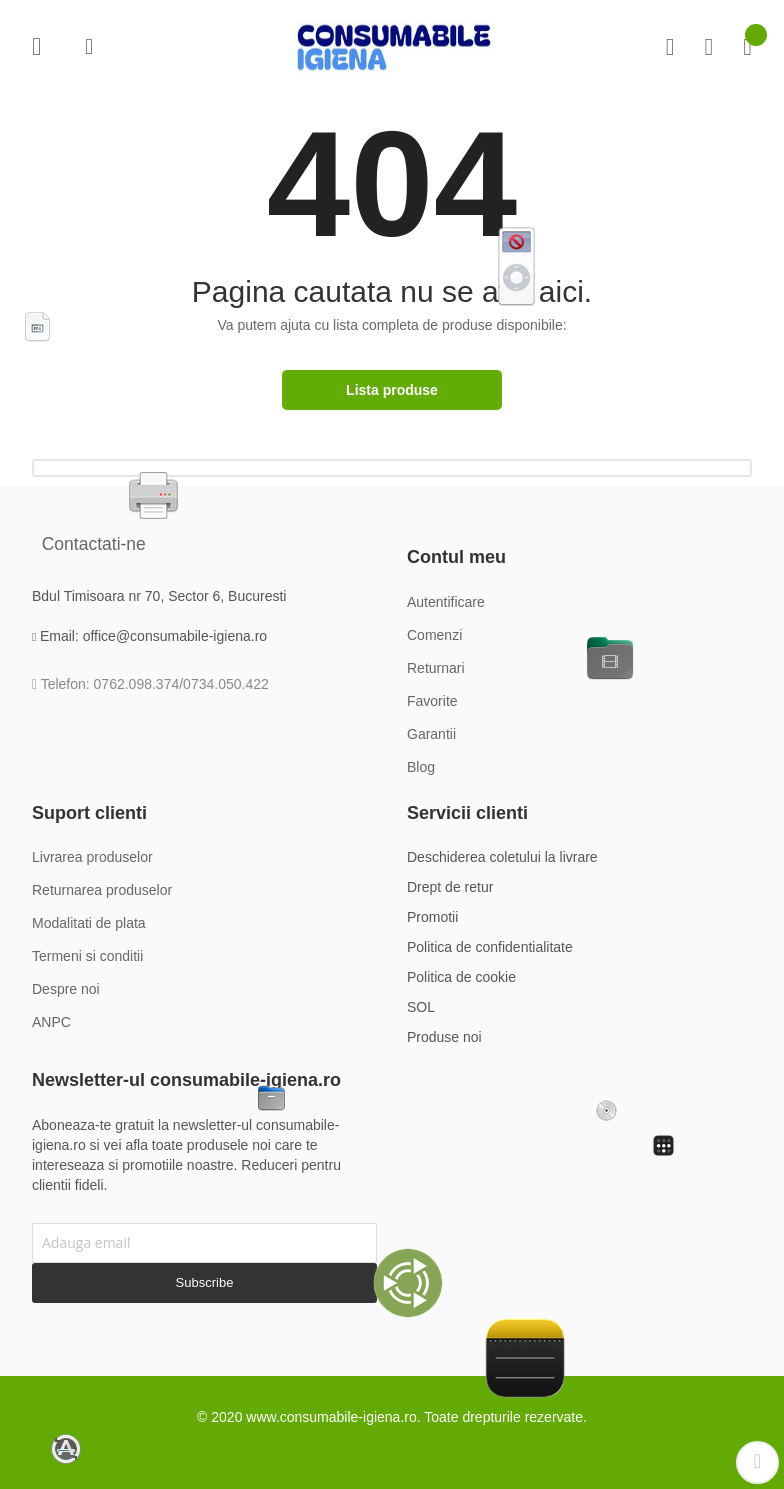 The width and height of the screenshot is (784, 1489). Describe the element at coordinates (610, 658) in the screenshot. I see `open your videos folder` at that location.